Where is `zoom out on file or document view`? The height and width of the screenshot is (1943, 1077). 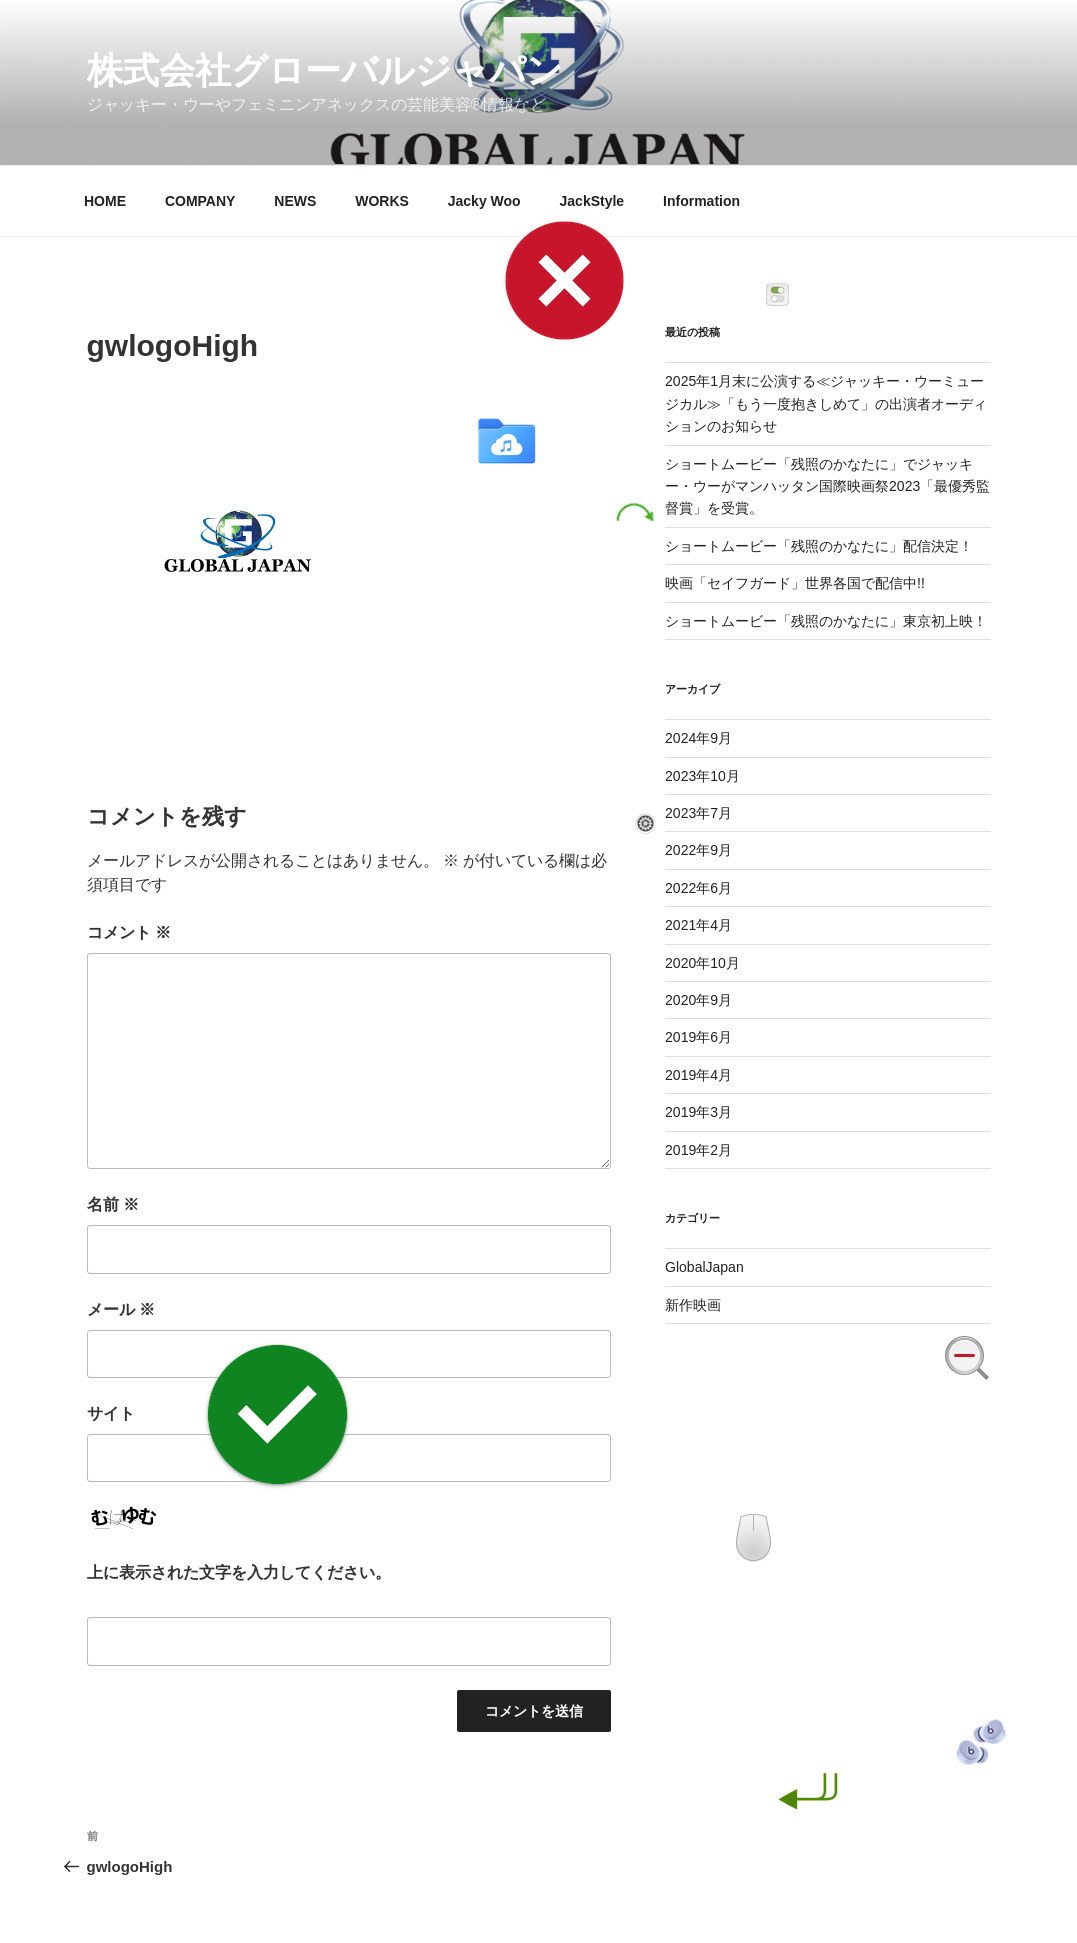 zoom out on file or document view is located at coordinates (967, 1358).